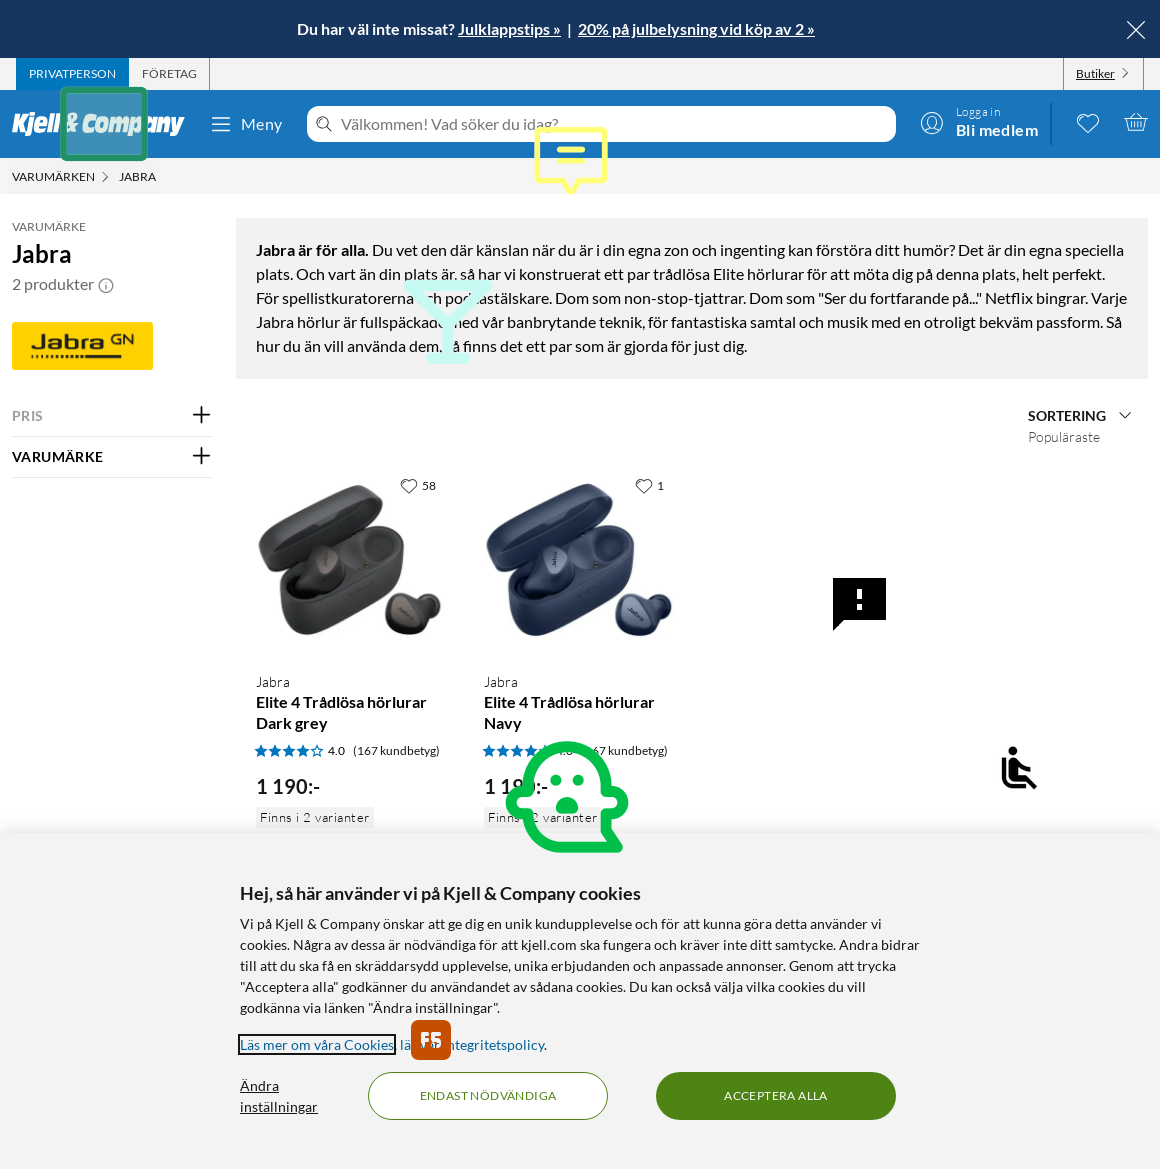  Describe the element at coordinates (448, 319) in the screenshot. I see `access bar or cocktail menu` at that location.